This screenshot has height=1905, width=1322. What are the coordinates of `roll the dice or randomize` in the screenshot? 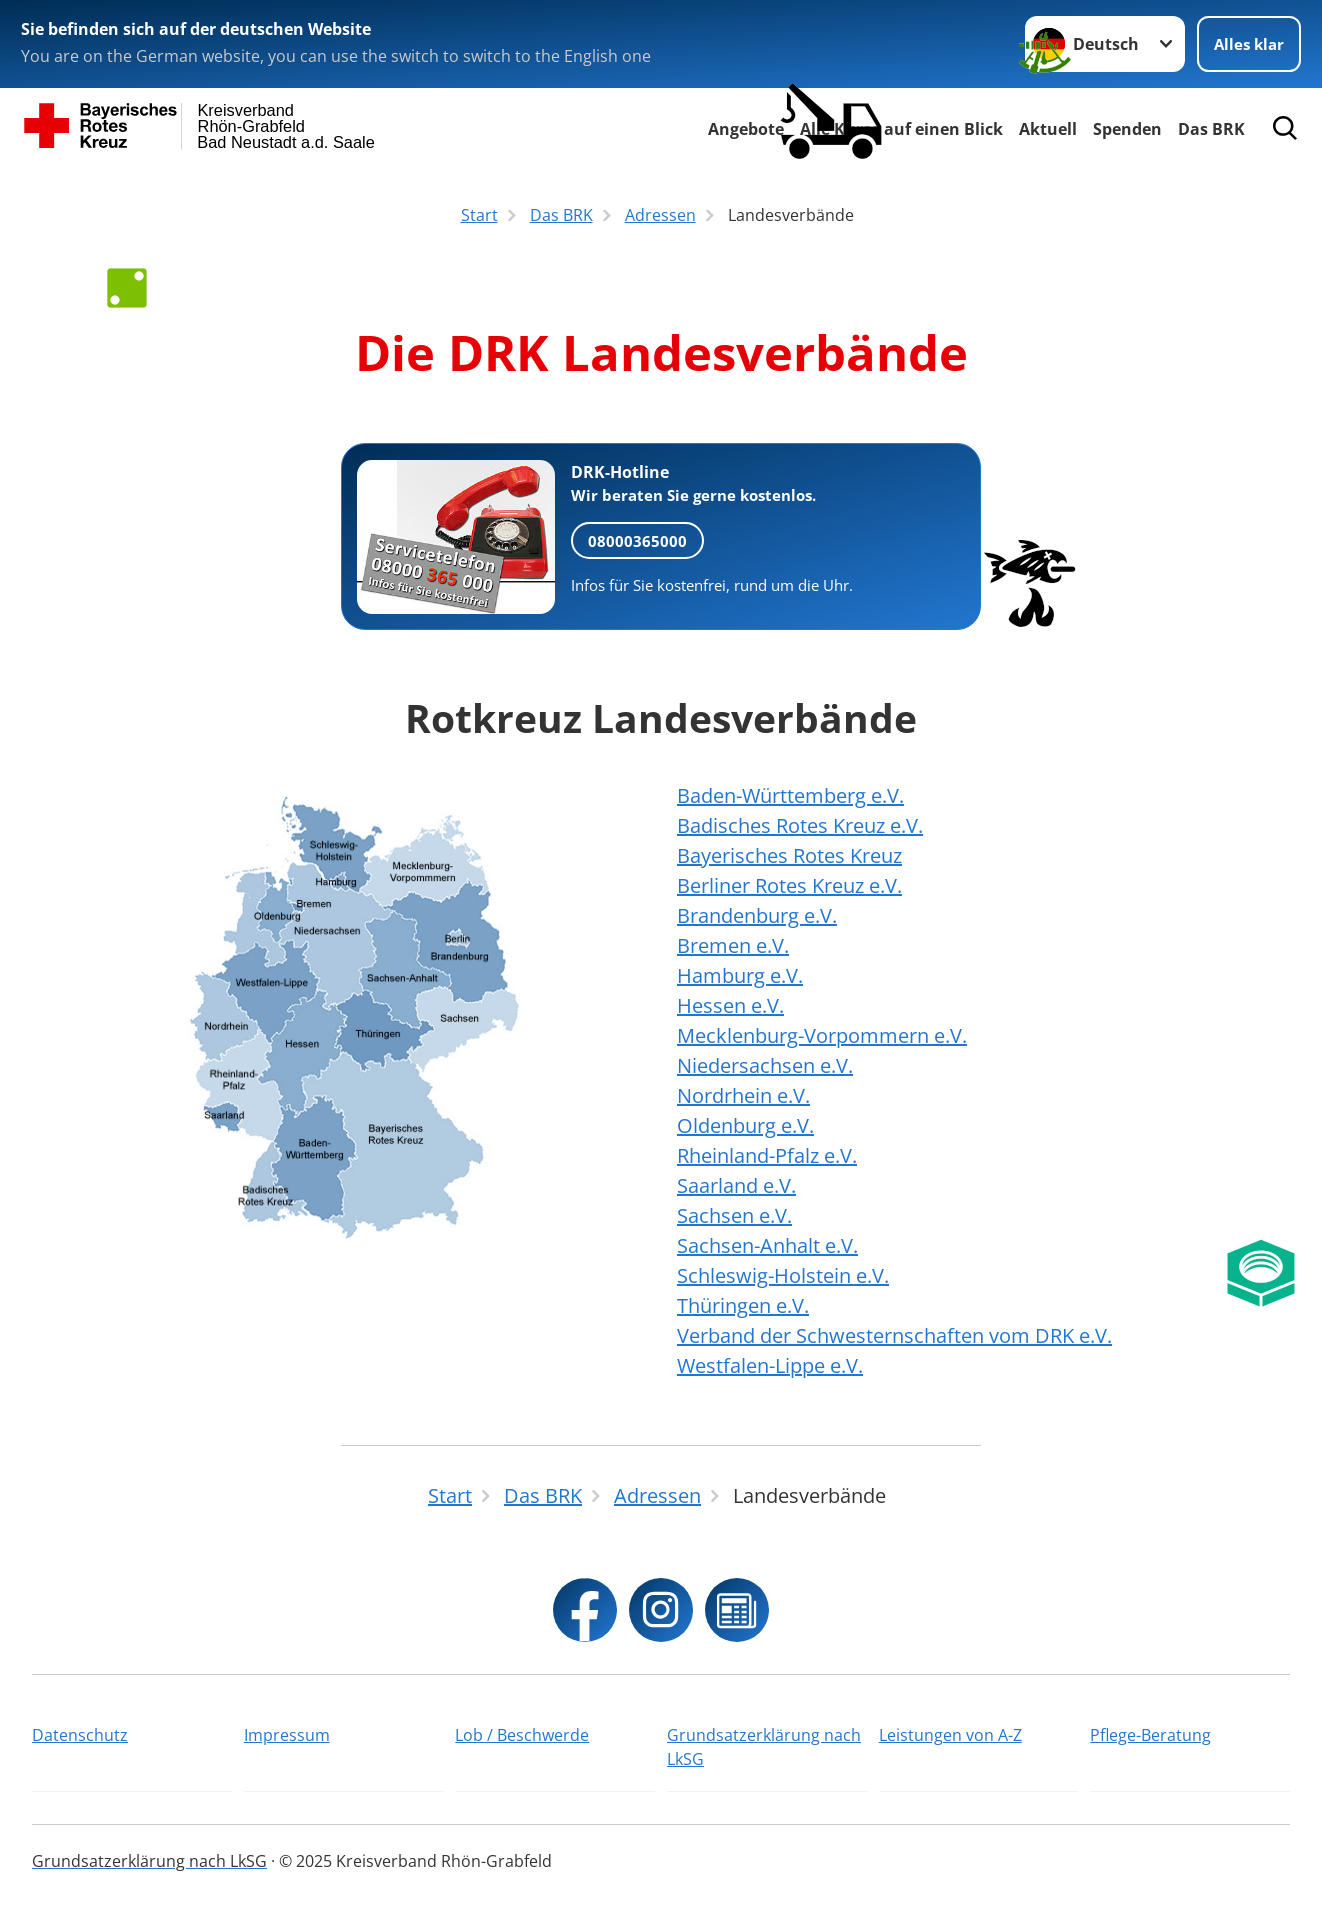 It's located at (127, 288).